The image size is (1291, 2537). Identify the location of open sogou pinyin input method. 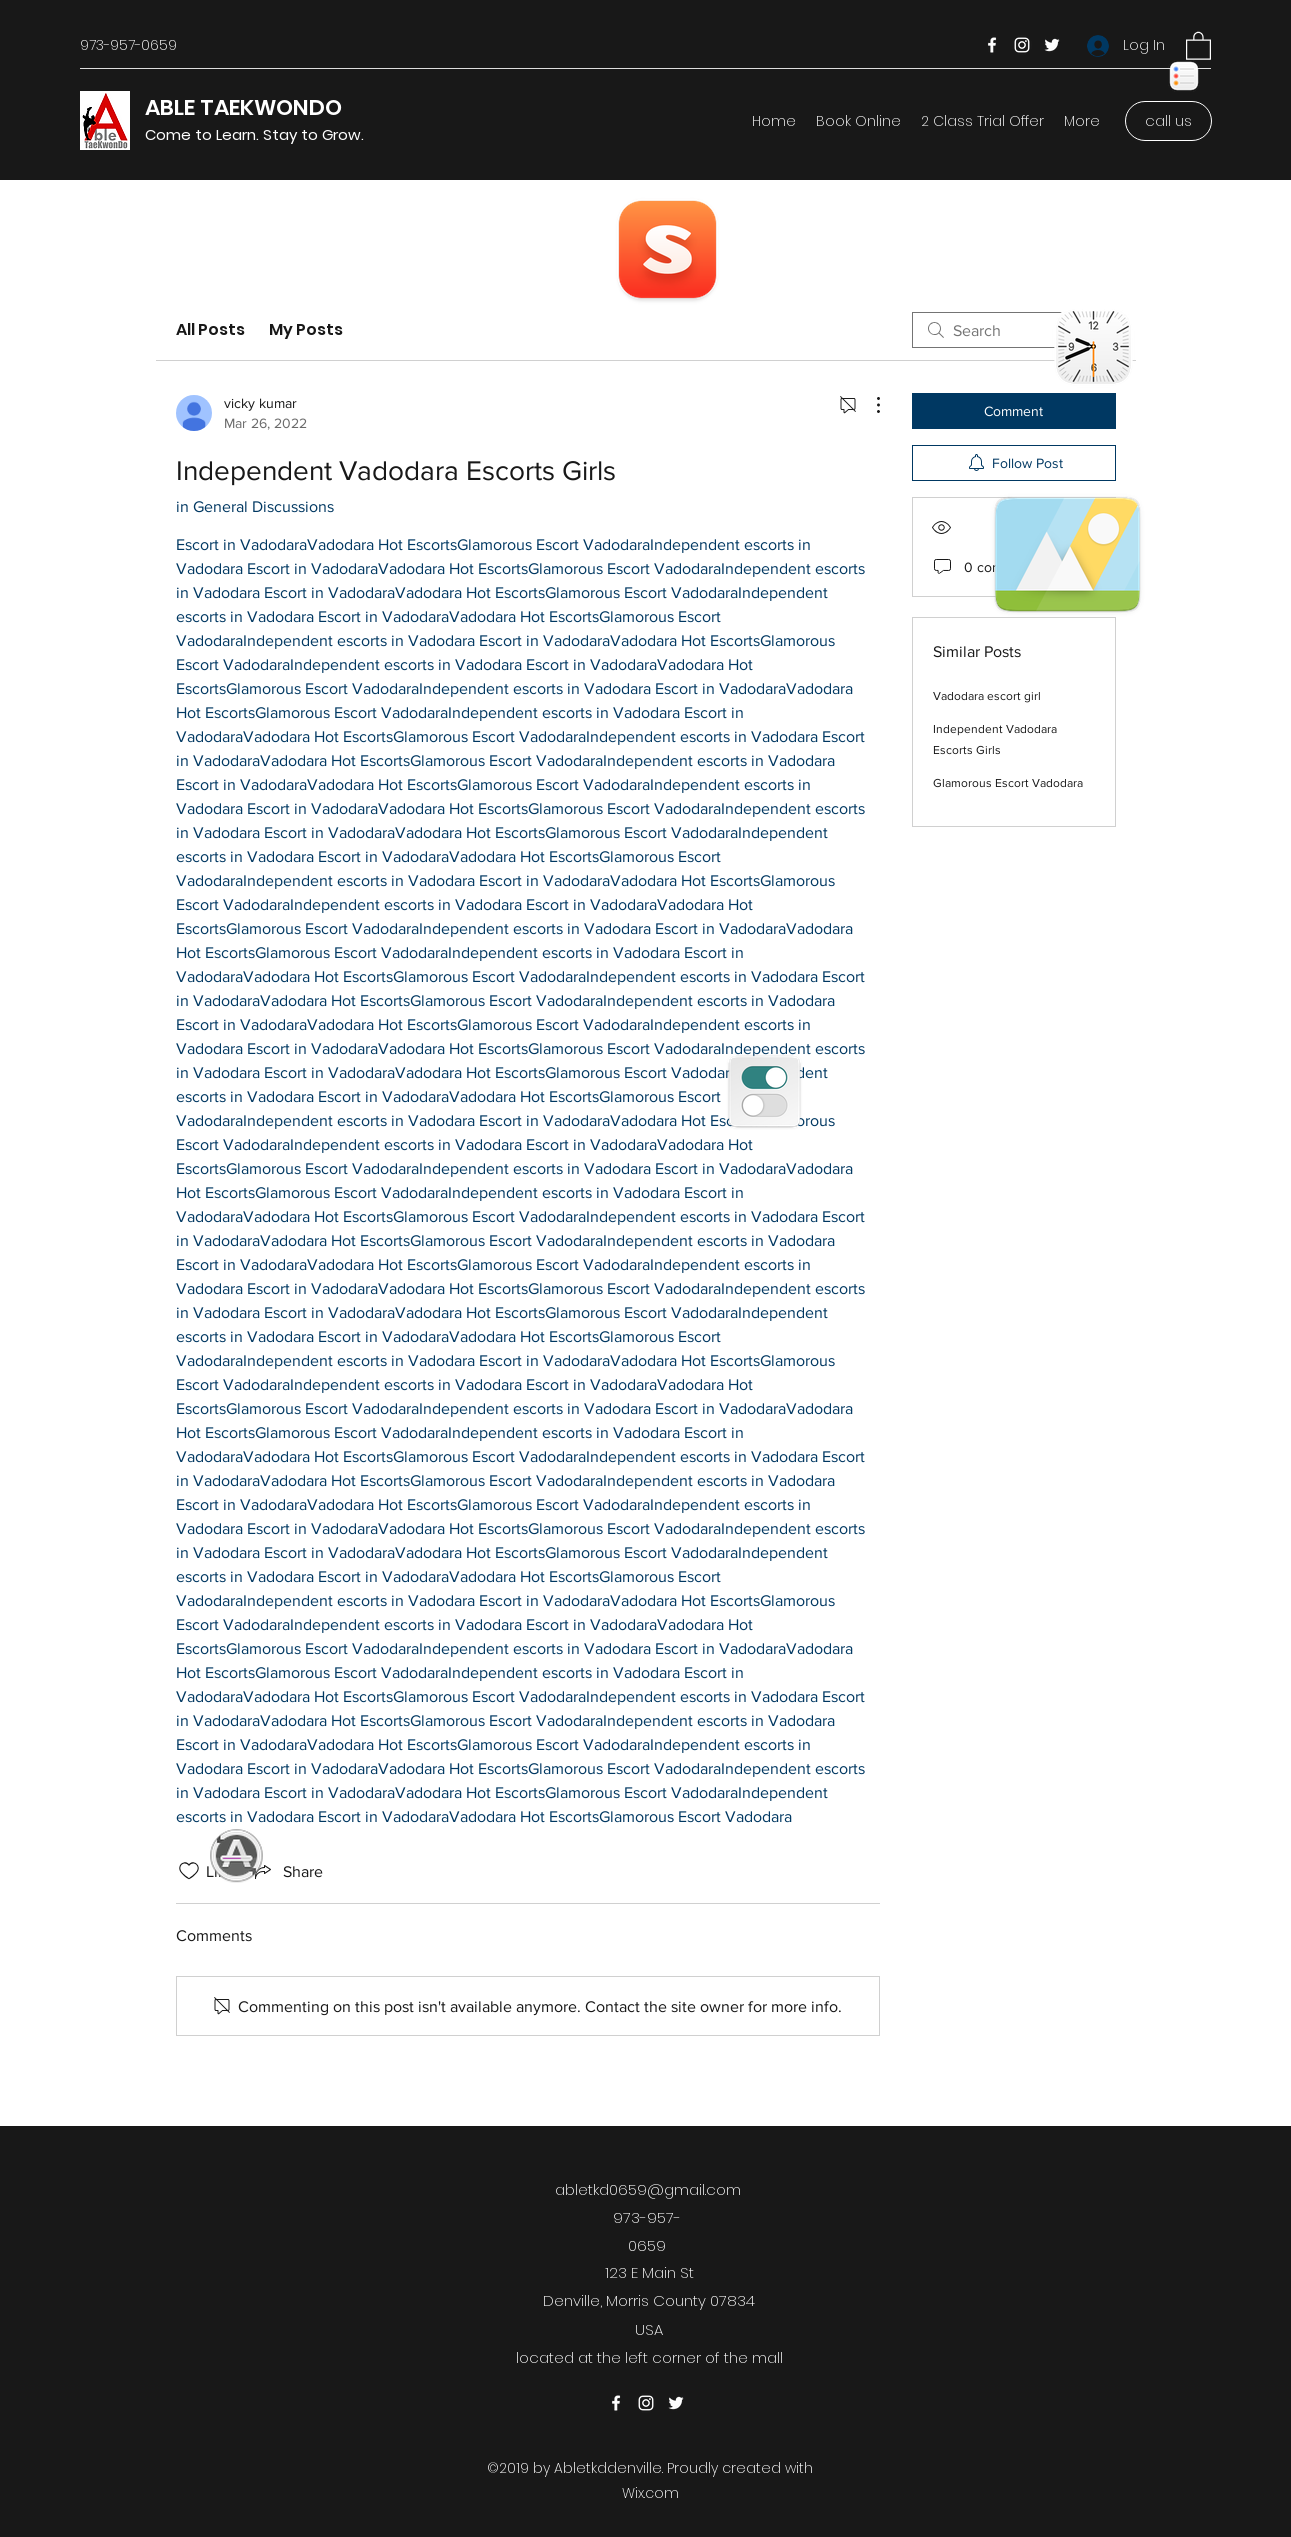
(667, 249).